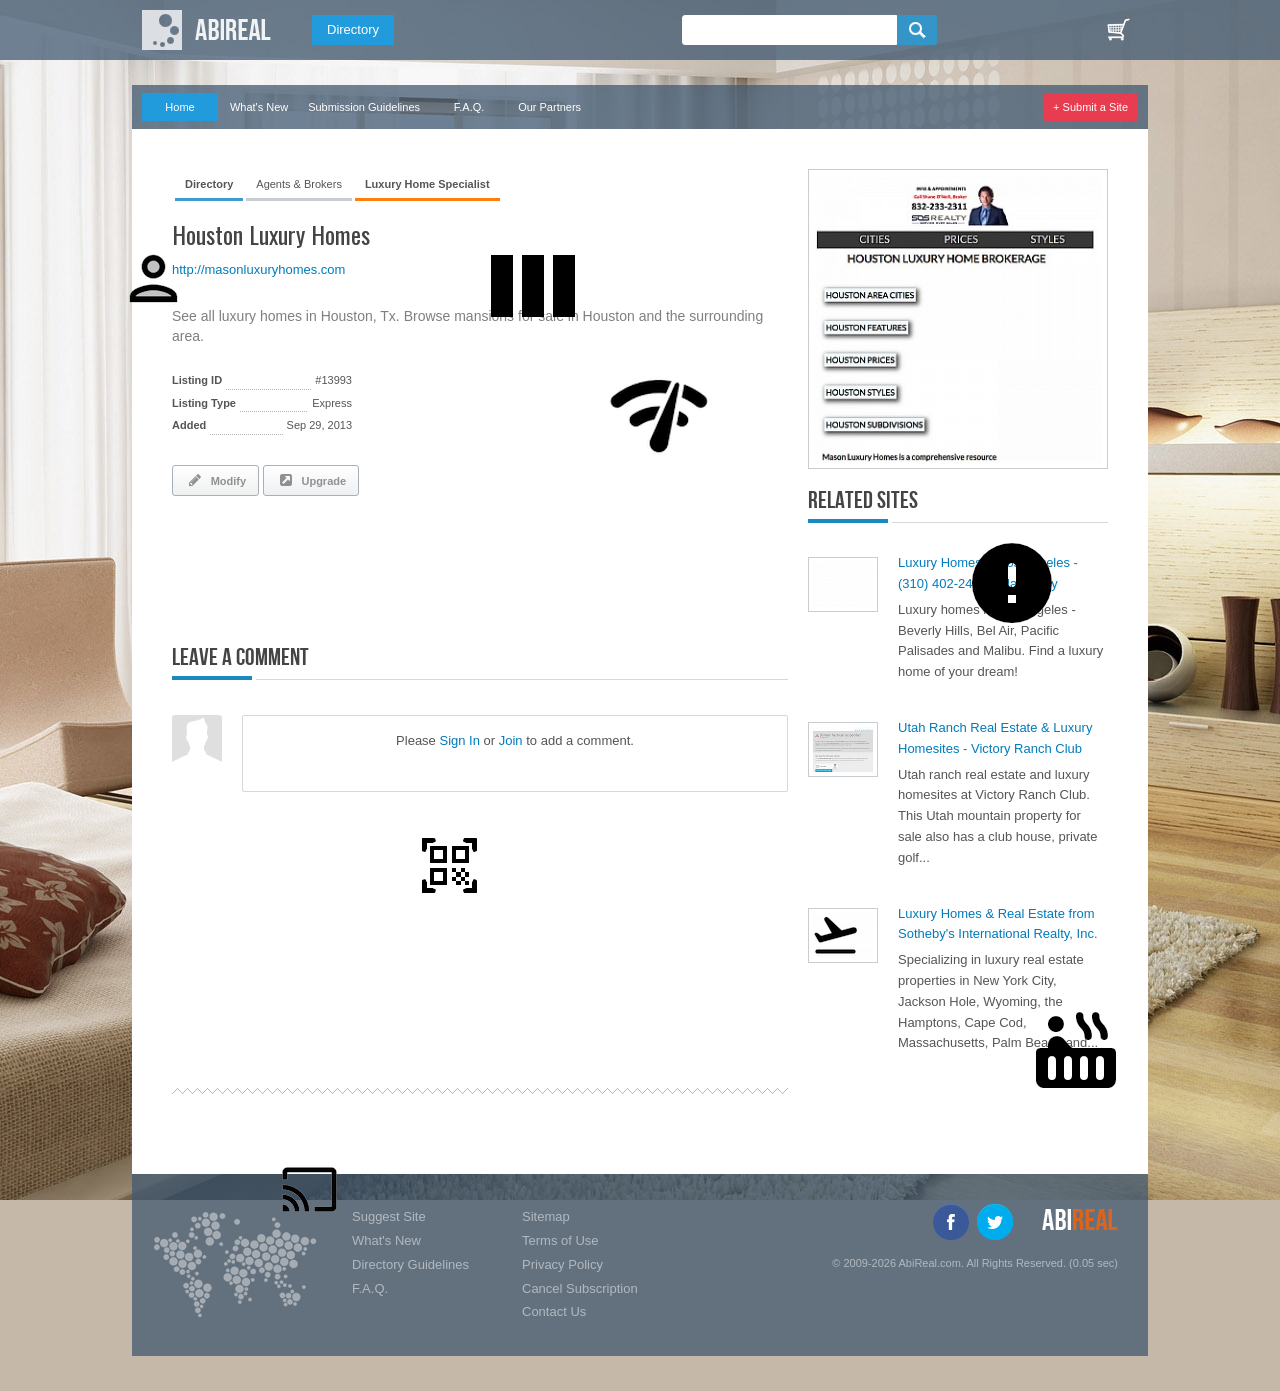  I want to click on switch to week view in calendar, so click(535, 286).